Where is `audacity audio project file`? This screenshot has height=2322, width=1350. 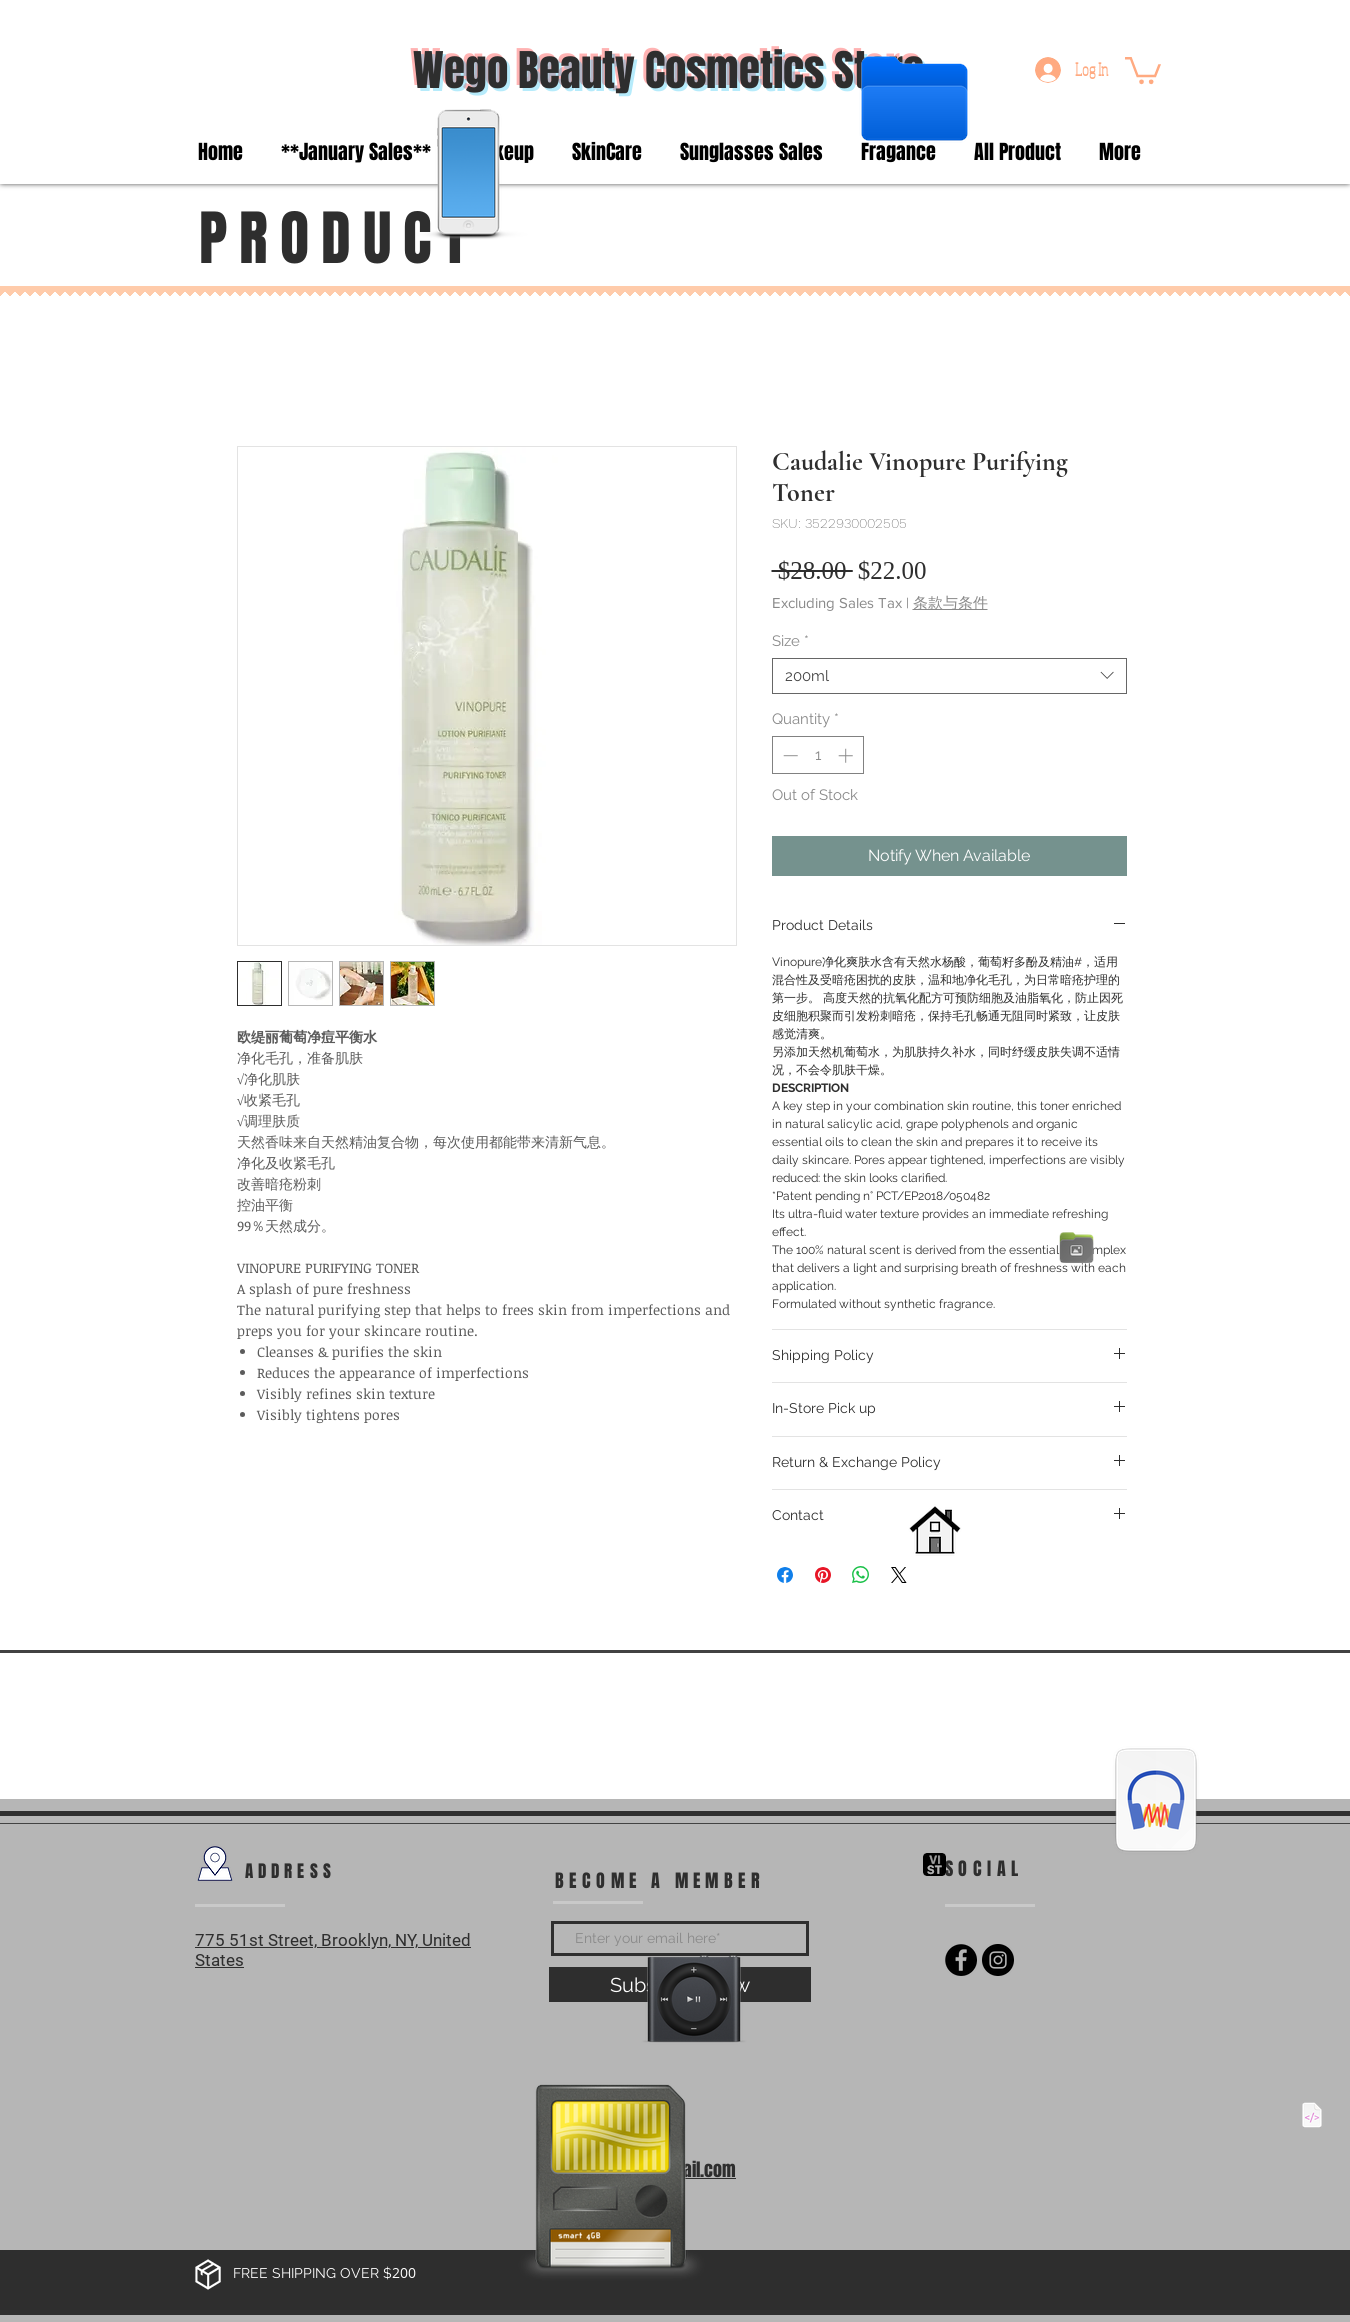
audacity audio project file is located at coordinates (1156, 1800).